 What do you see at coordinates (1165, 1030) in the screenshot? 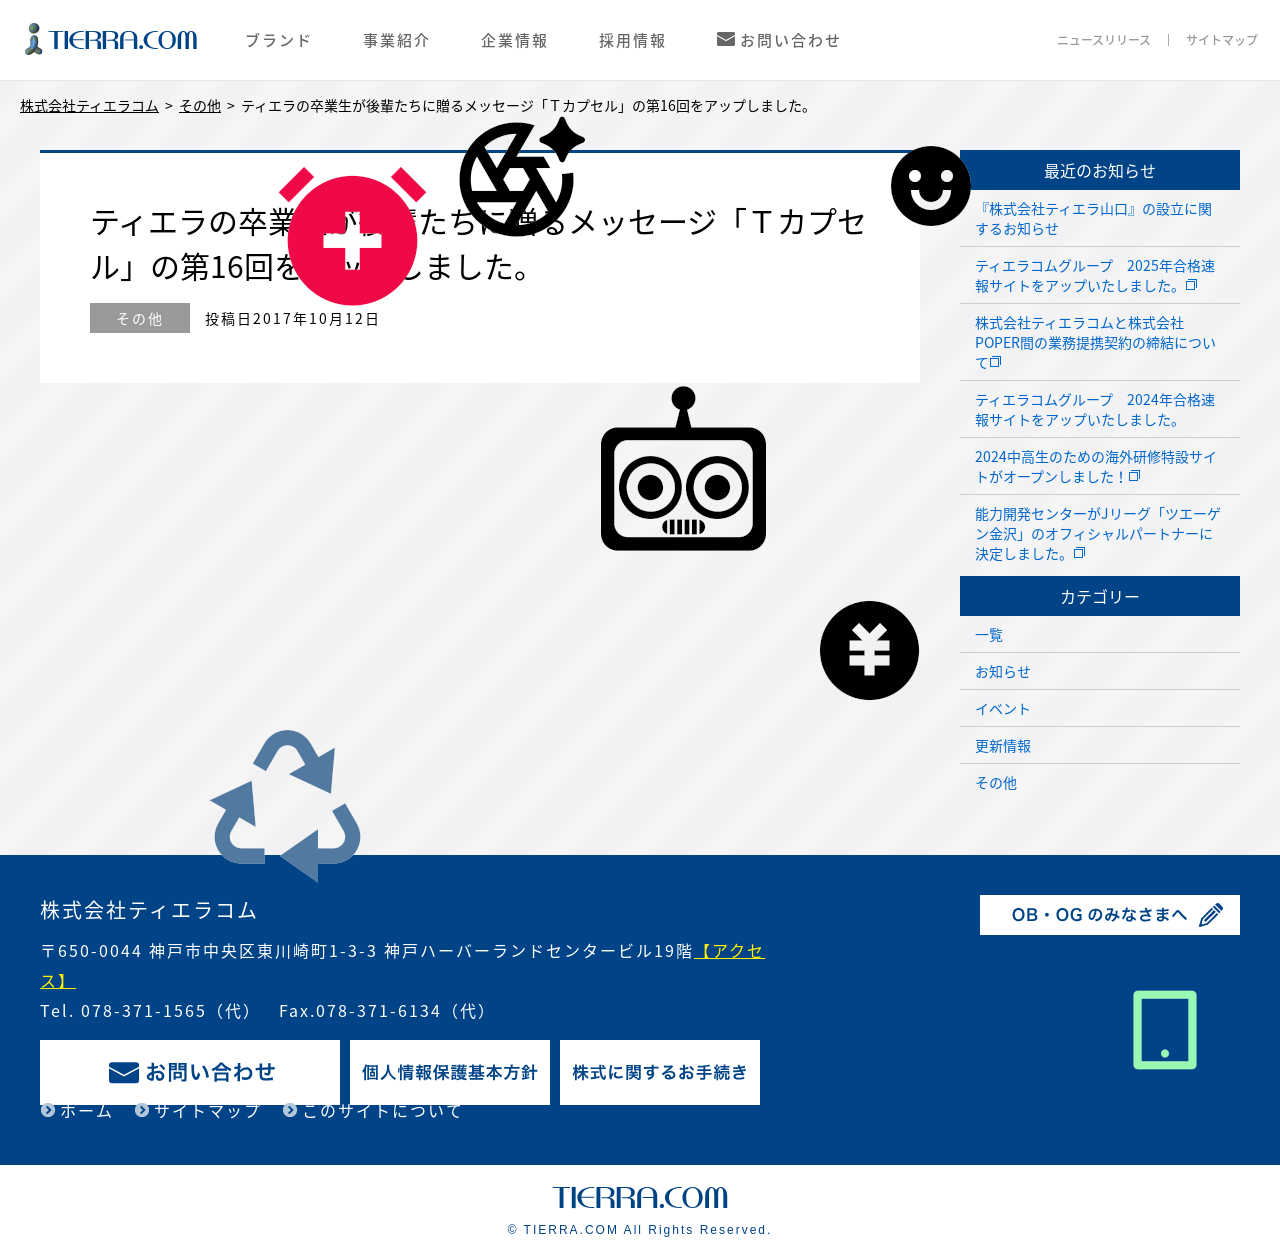
I see `switch to tablet view` at bounding box center [1165, 1030].